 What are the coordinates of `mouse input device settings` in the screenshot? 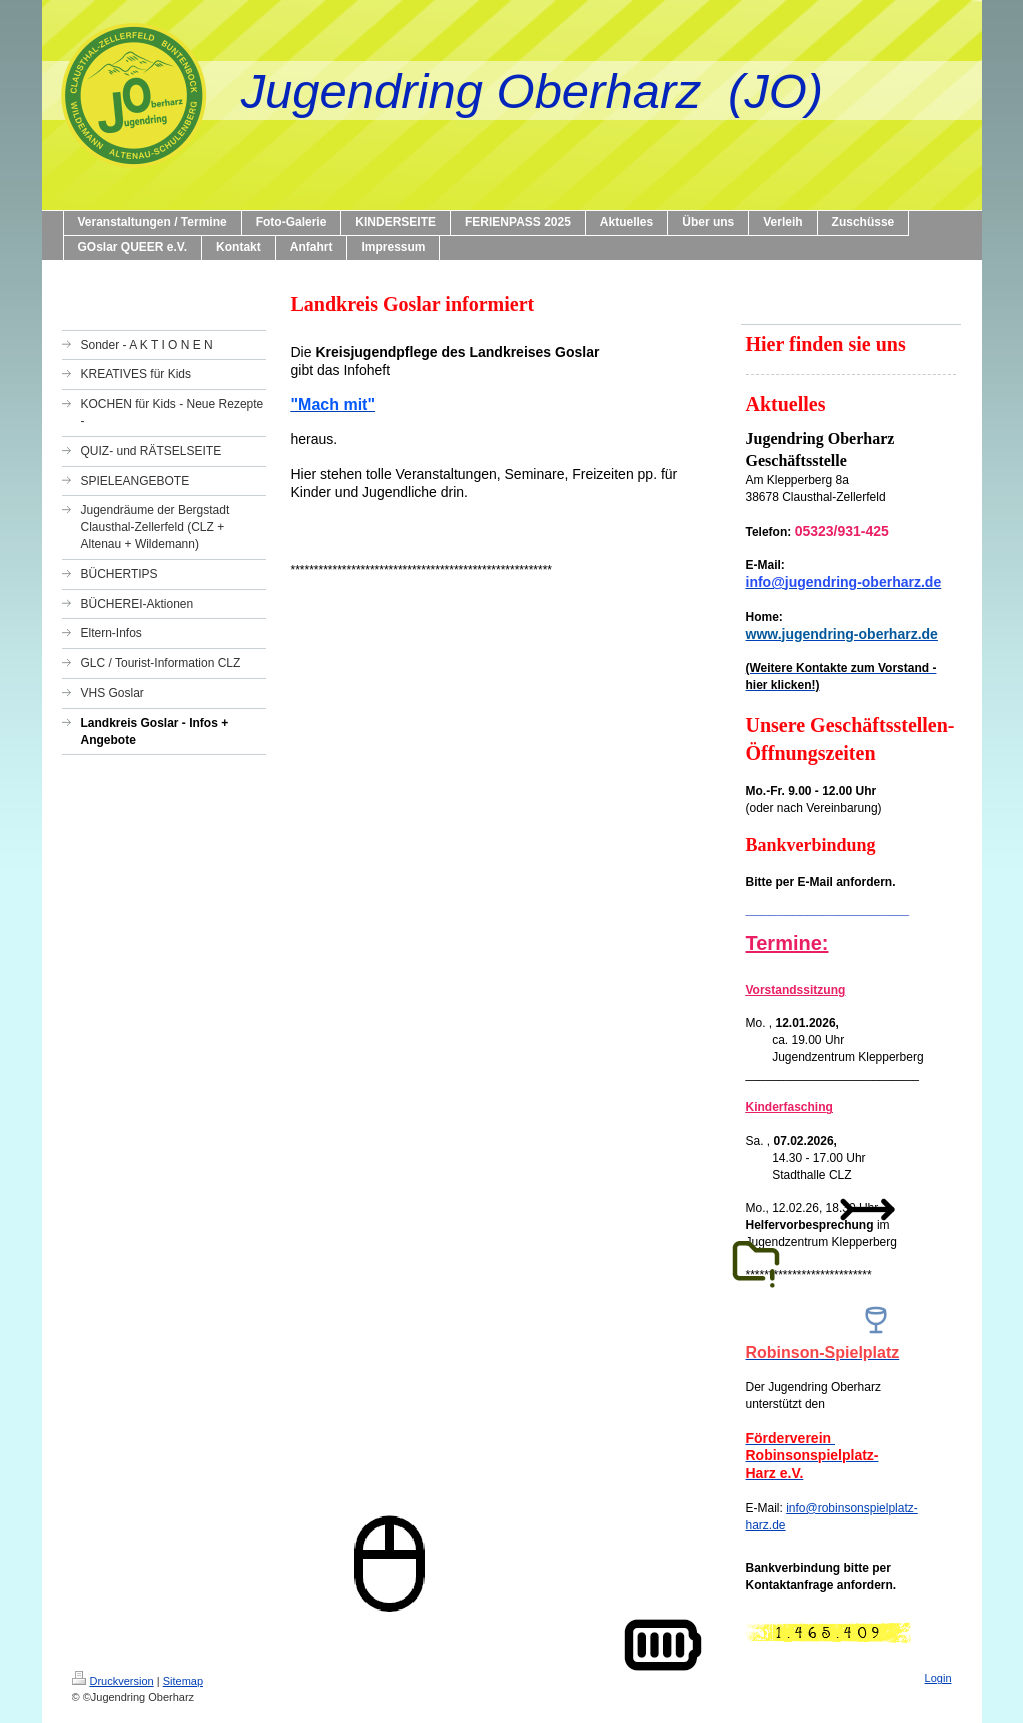 It's located at (389, 1563).